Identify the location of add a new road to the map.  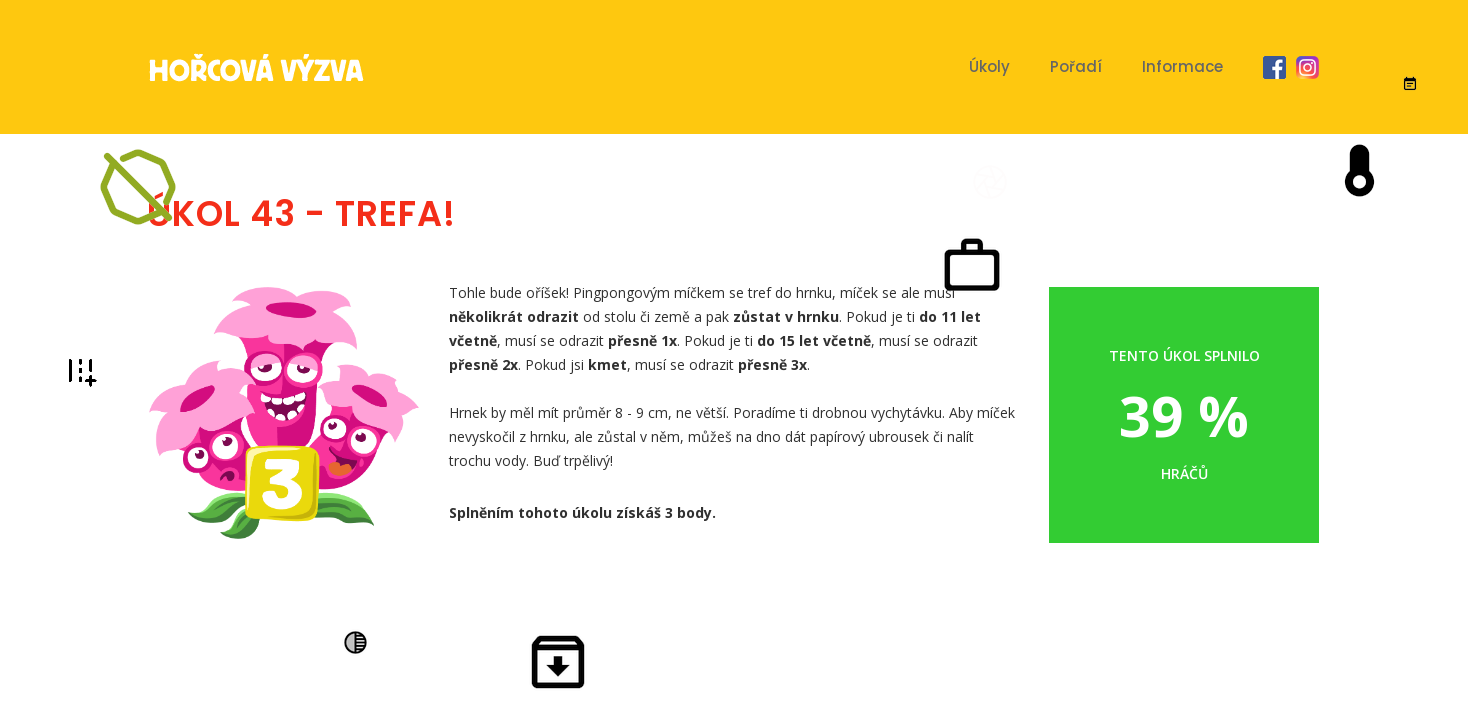
(80, 370).